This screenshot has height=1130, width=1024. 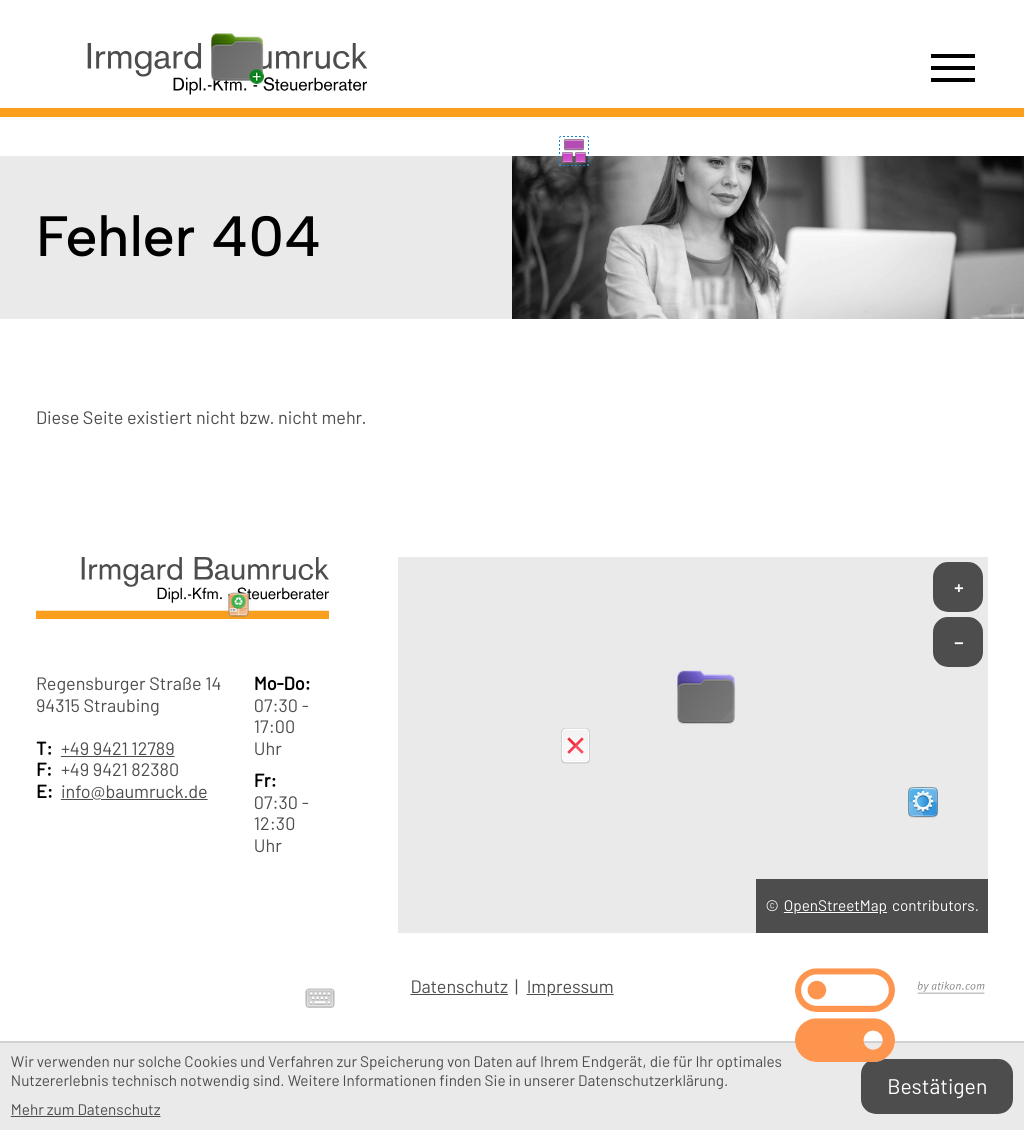 What do you see at coordinates (845, 1012) in the screenshot?
I see `access system tweaks and customization settings` at bounding box center [845, 1012].